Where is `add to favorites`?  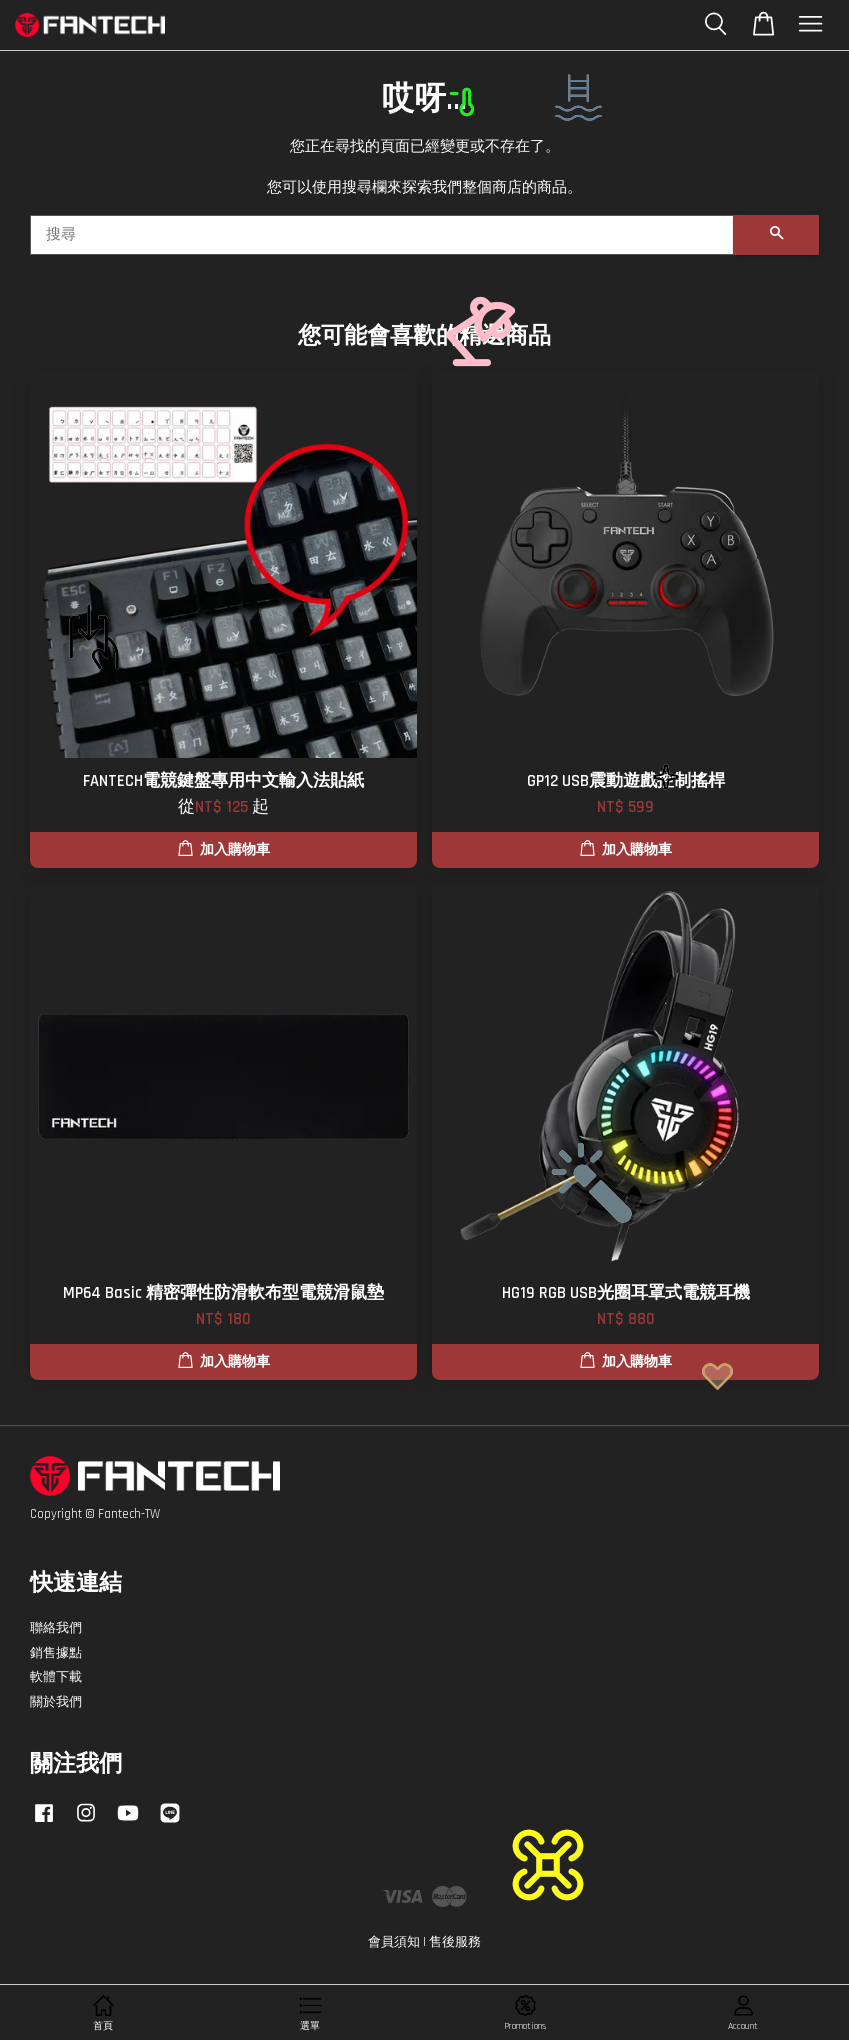 add to favorites is located at coordinates (717, 1375).